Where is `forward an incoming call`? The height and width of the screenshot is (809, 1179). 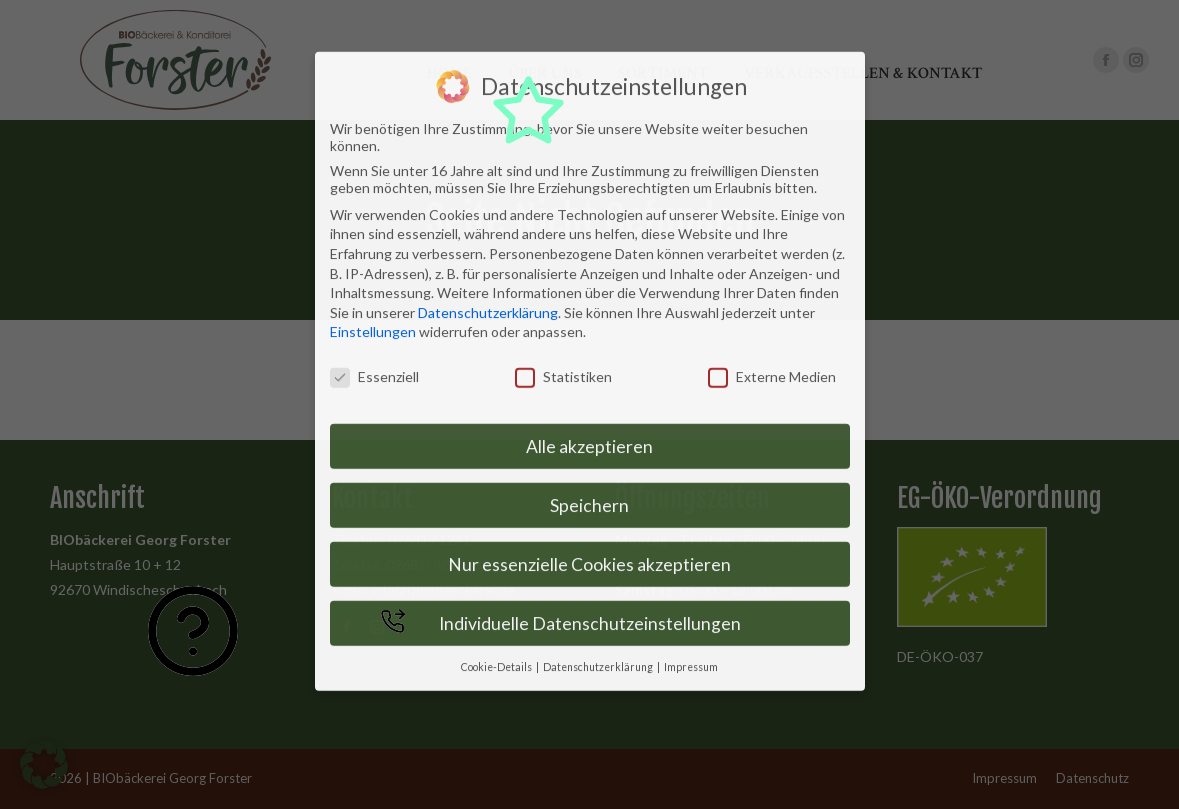
forward an incoming call is located at coordinates (392, 621).